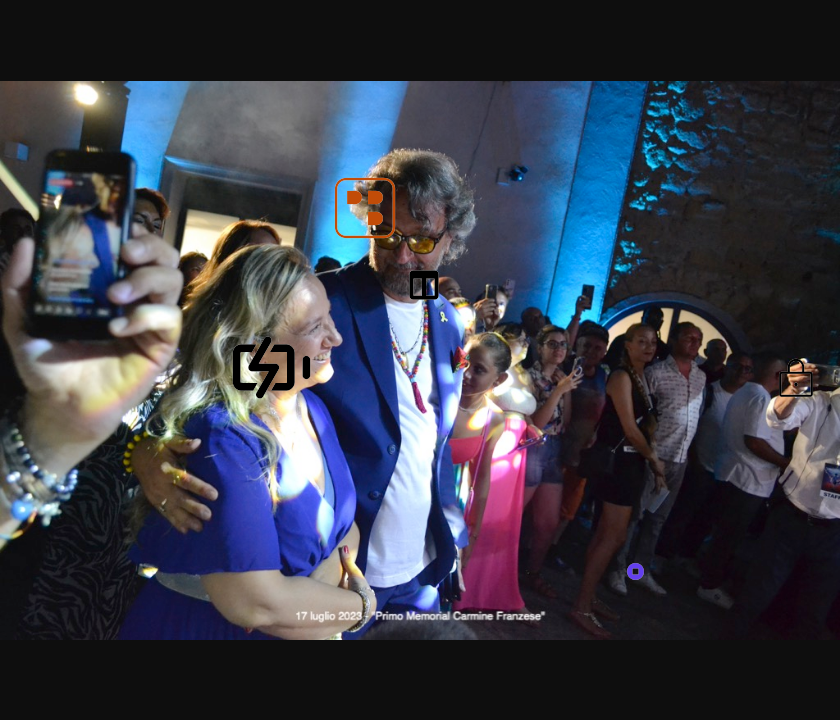 Image resolution: width=840 pixels, height=720 pixels. What do you see at coordinates (365, 208) in the screenshot?
I see `perbyte brand logo` at bounding box center [365, 208].